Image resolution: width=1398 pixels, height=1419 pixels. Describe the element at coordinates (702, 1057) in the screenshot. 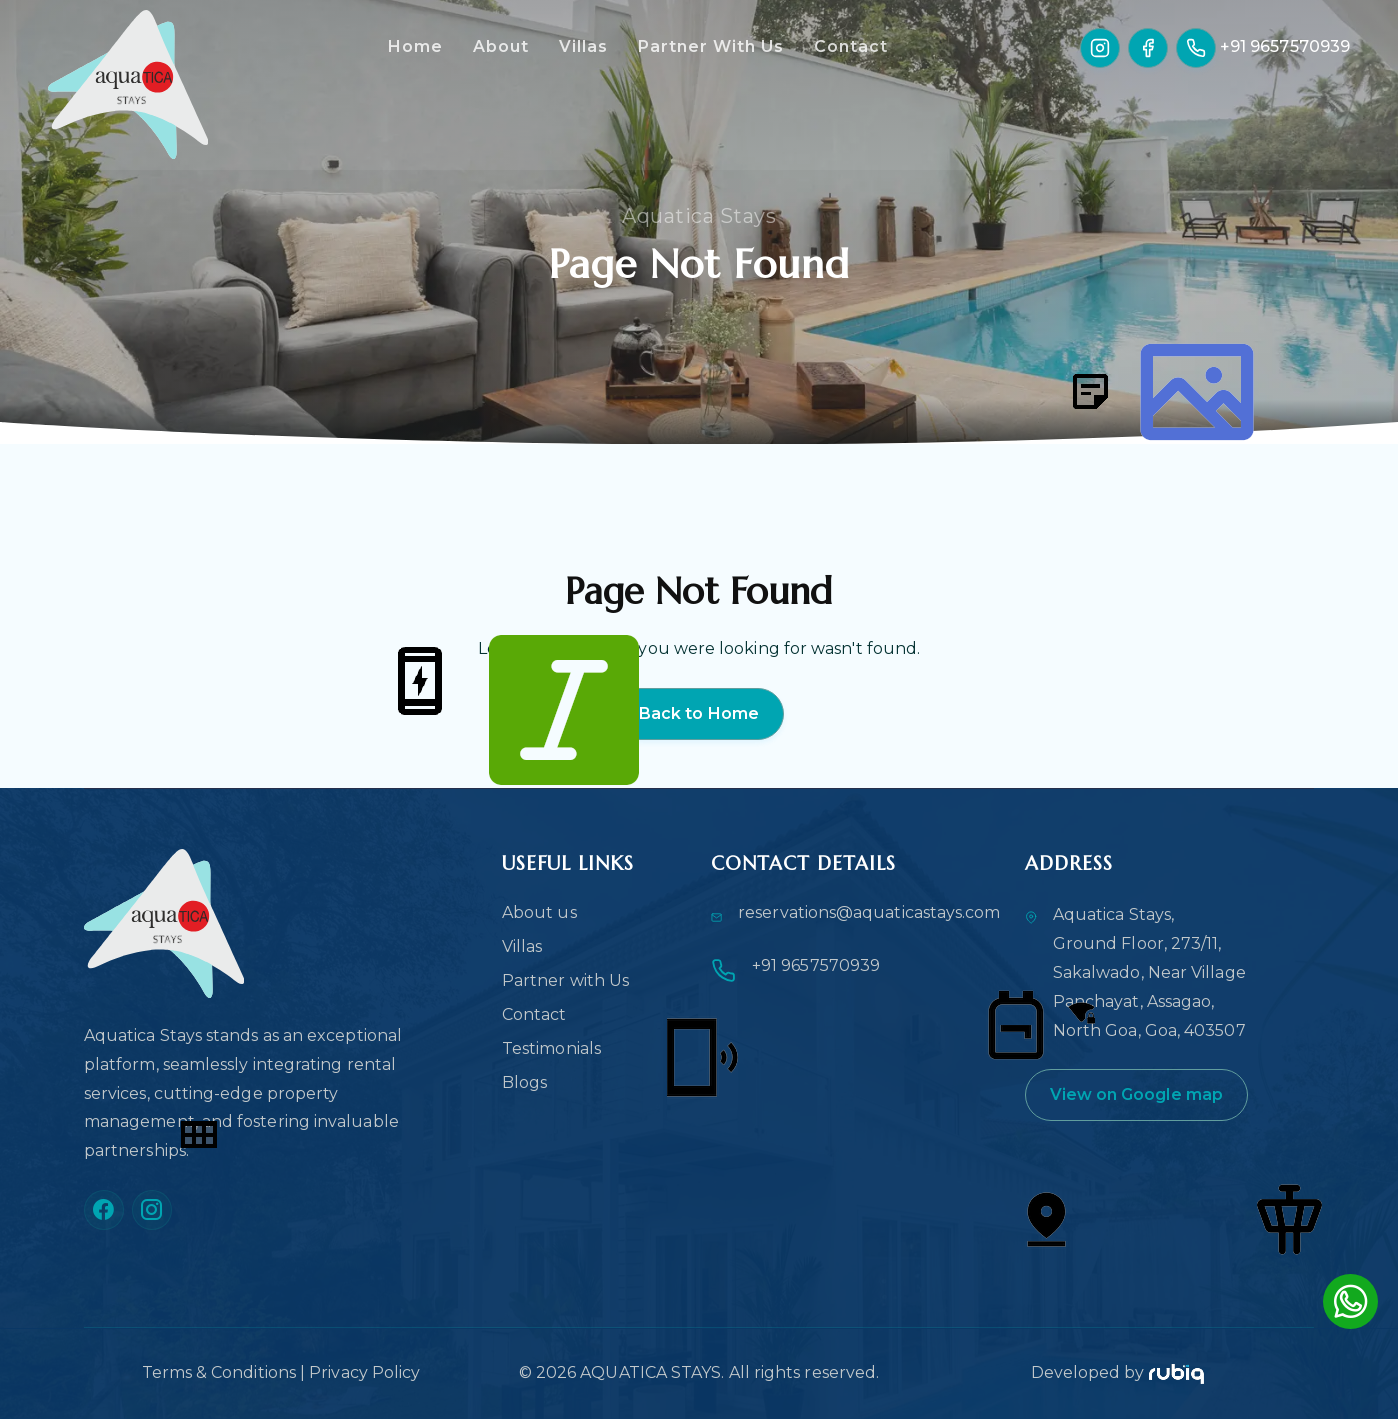

I see `incoming call or notification on linked device` at that location.